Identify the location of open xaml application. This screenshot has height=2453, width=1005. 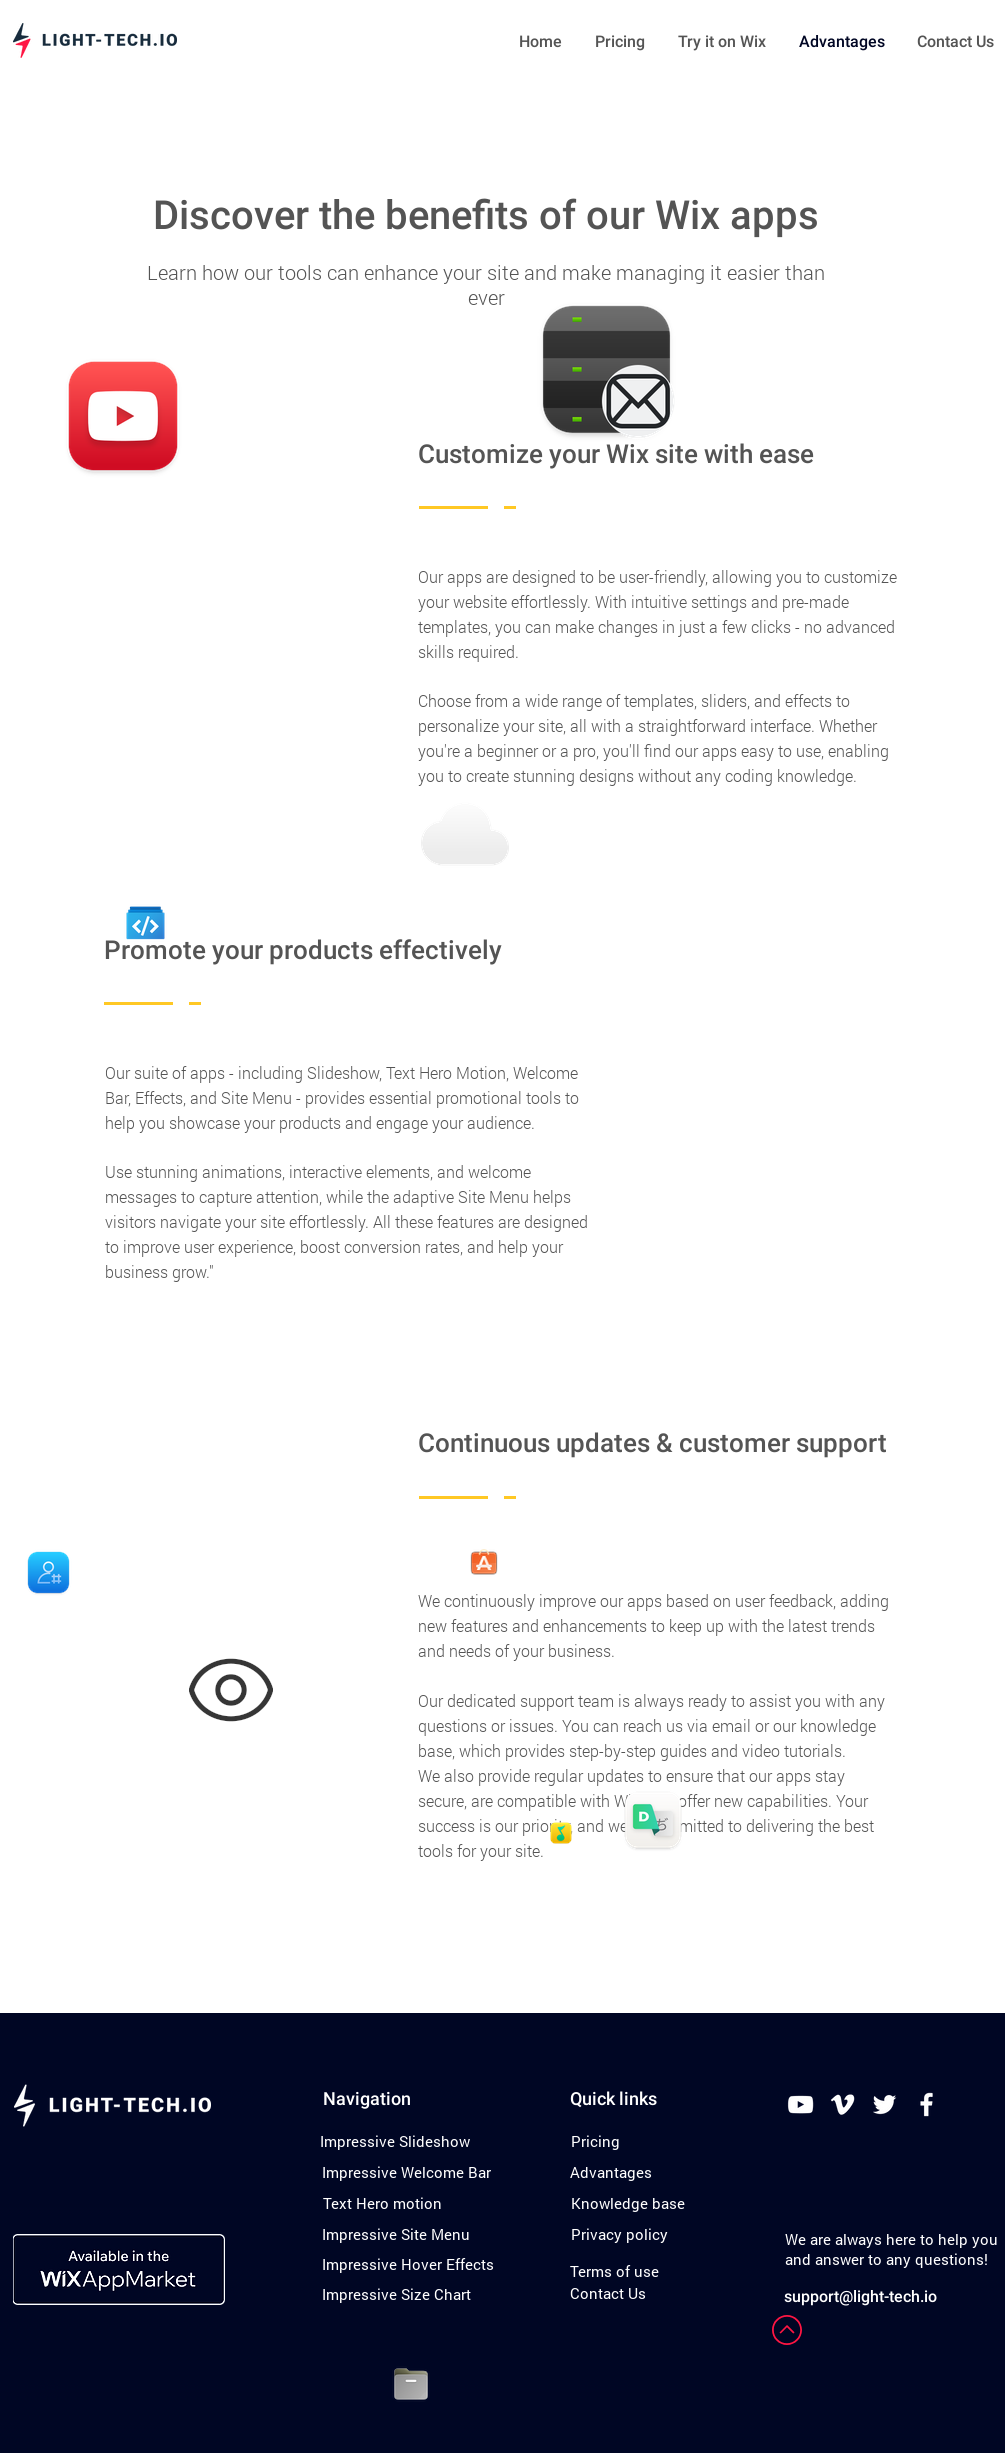
(145, 923).